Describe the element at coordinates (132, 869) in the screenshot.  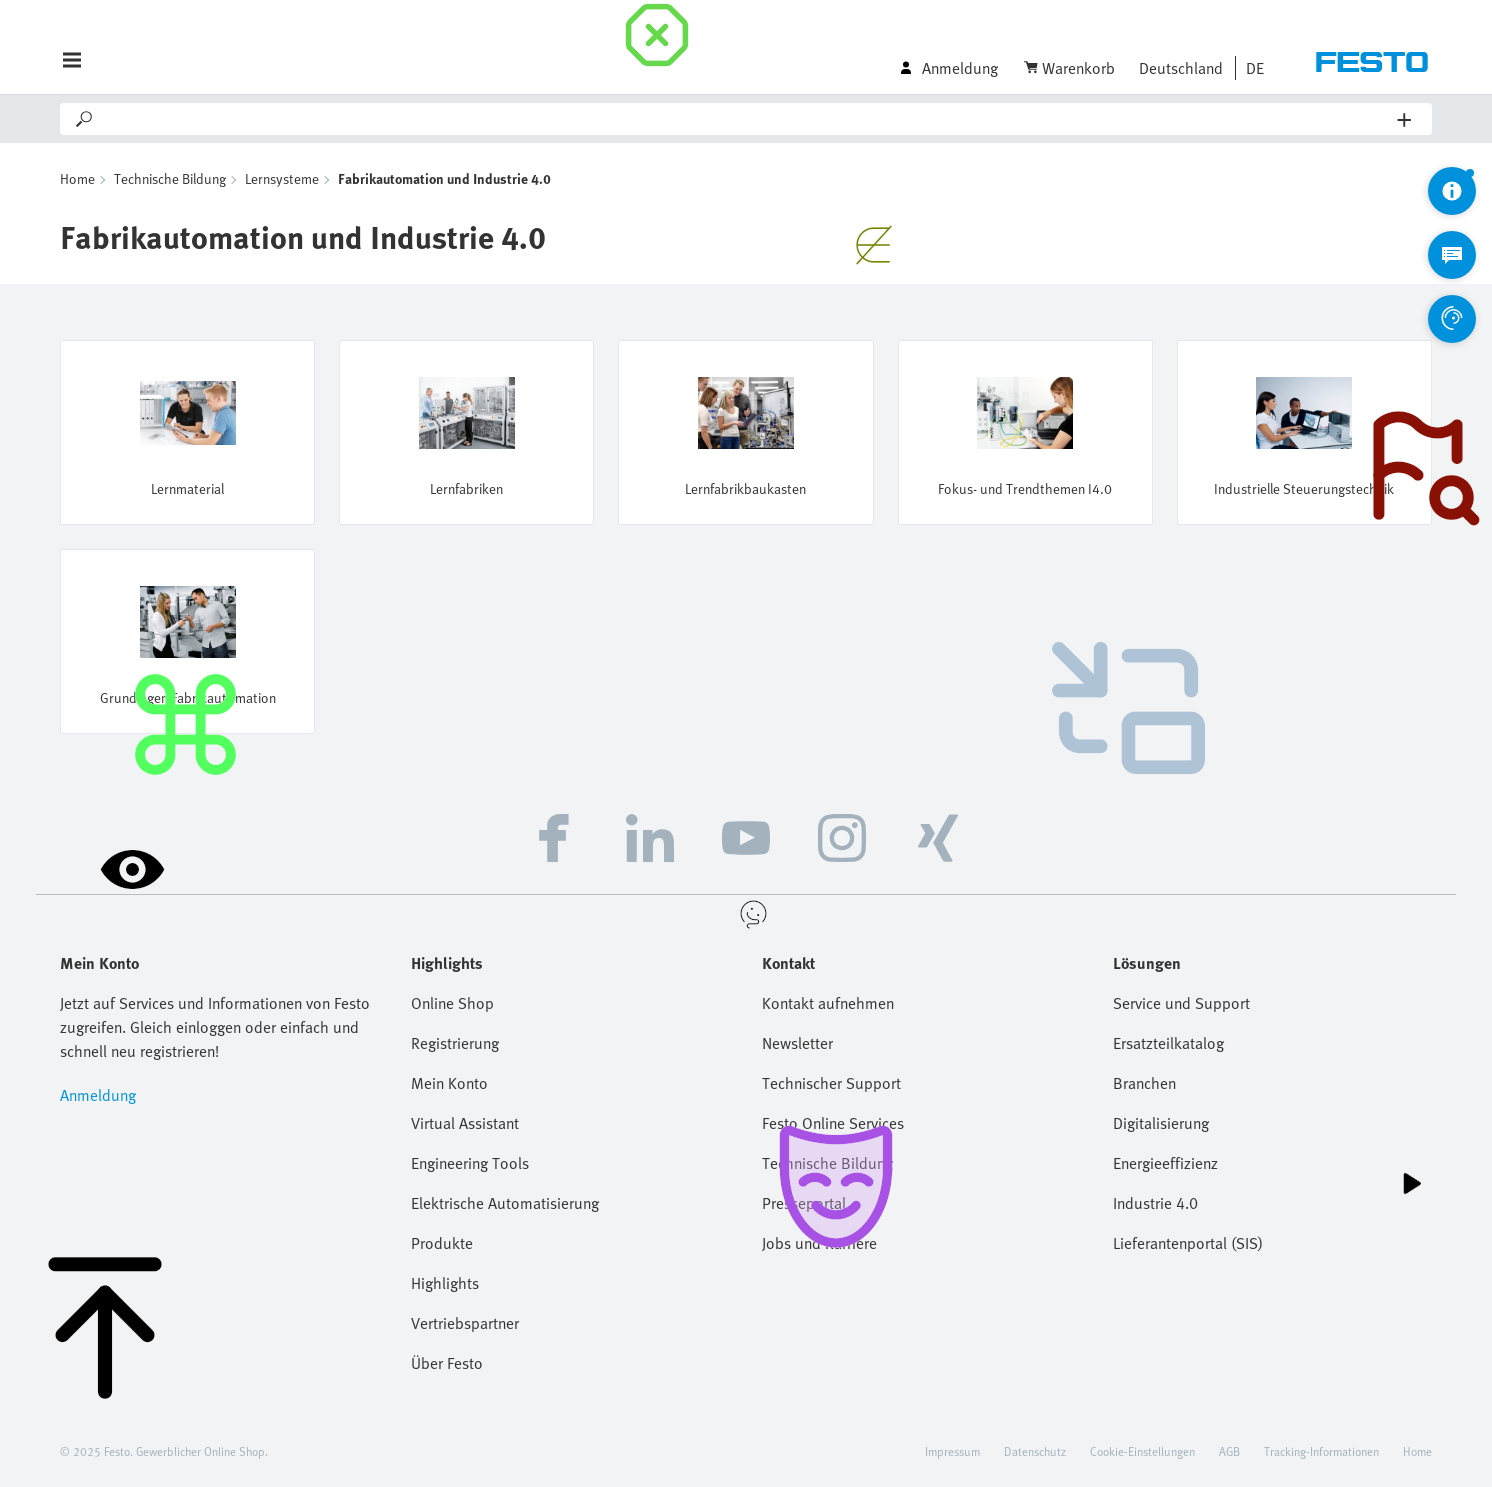
I see `show hidden content` at that location.